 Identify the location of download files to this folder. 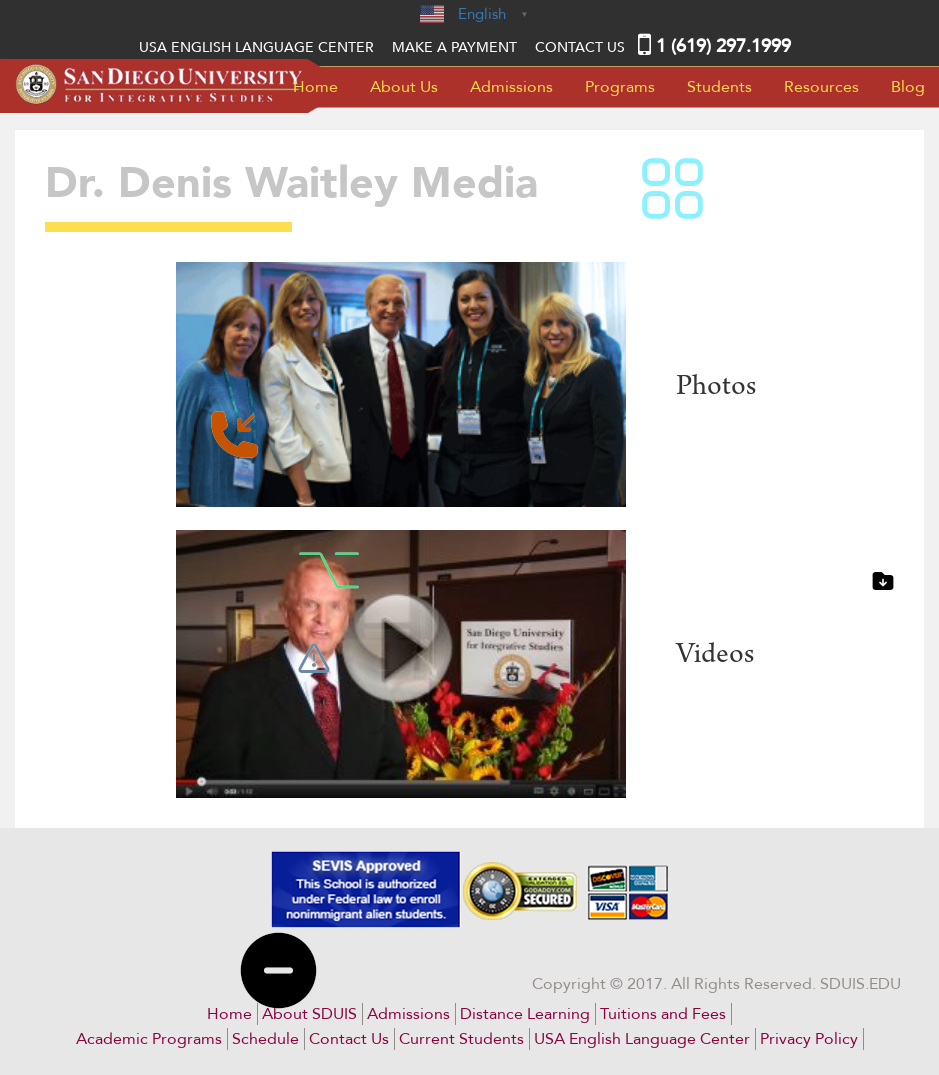
(883, 581).